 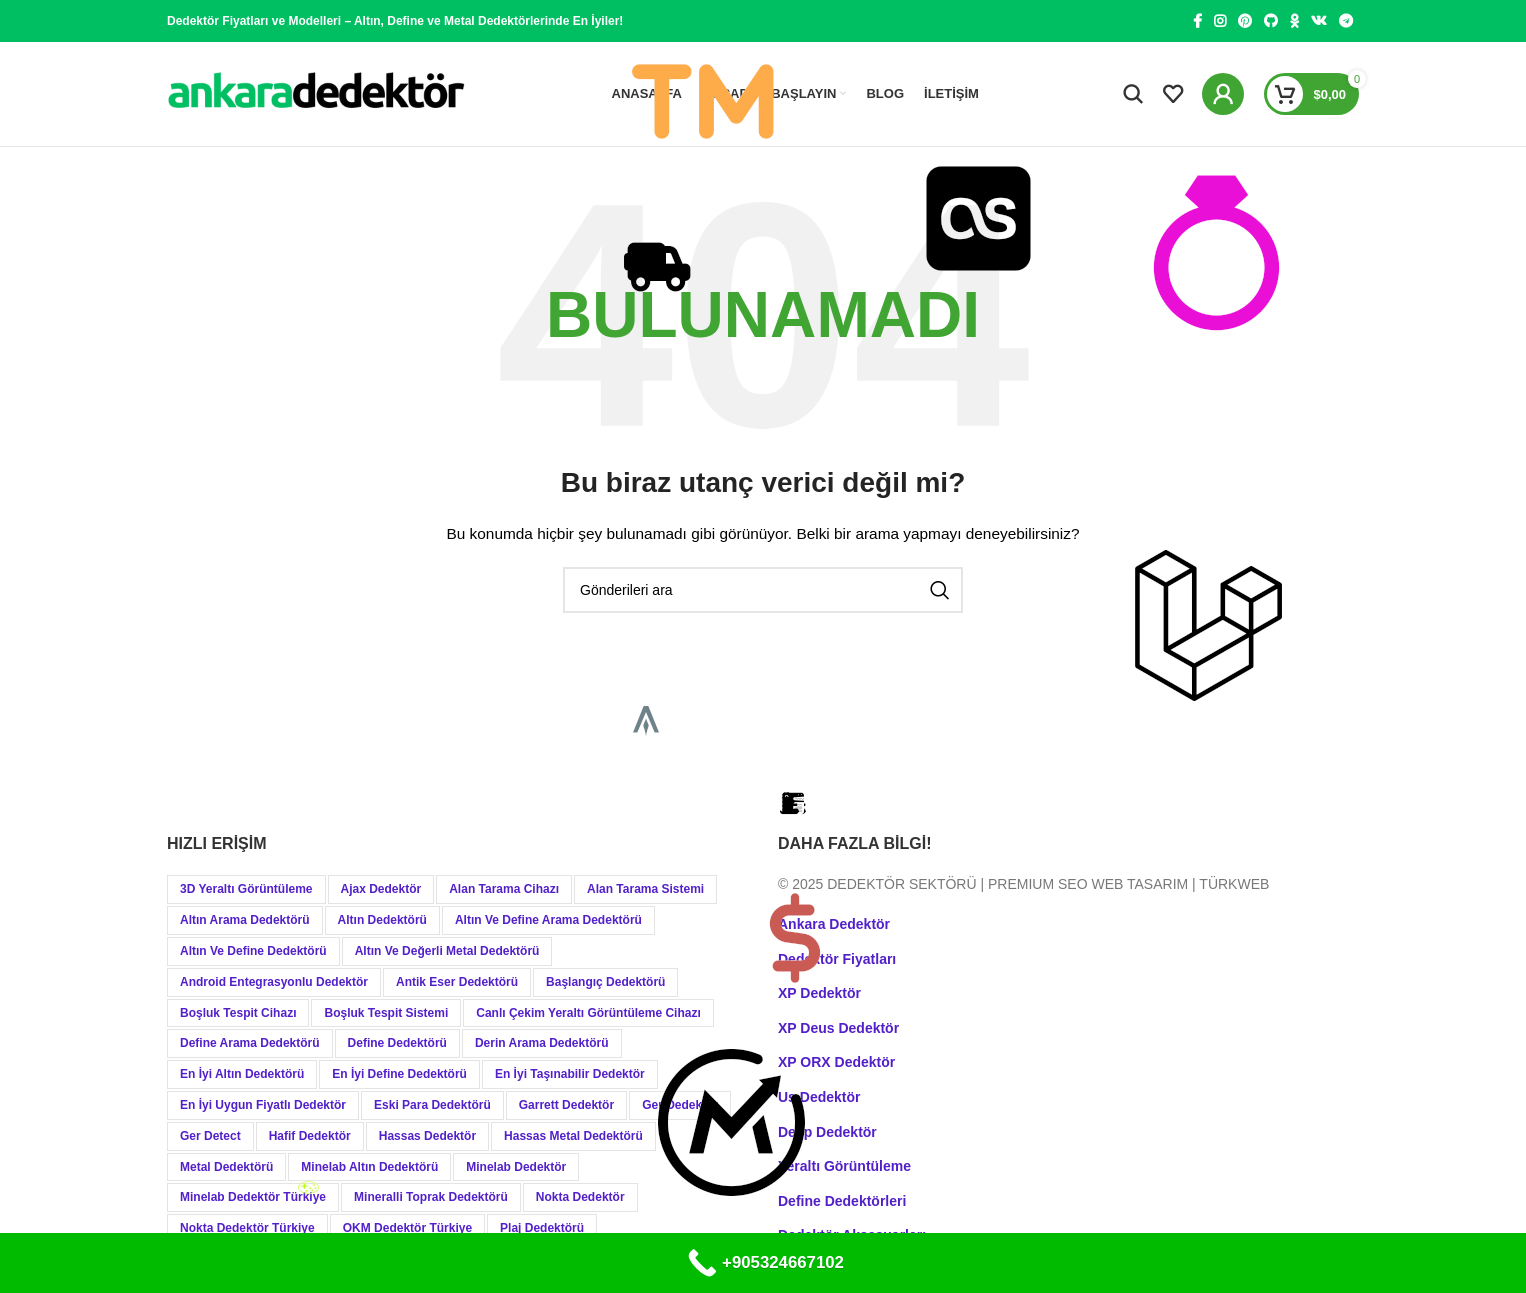 I want to click on Subaru brand logo, so click(x=308, y=1187).